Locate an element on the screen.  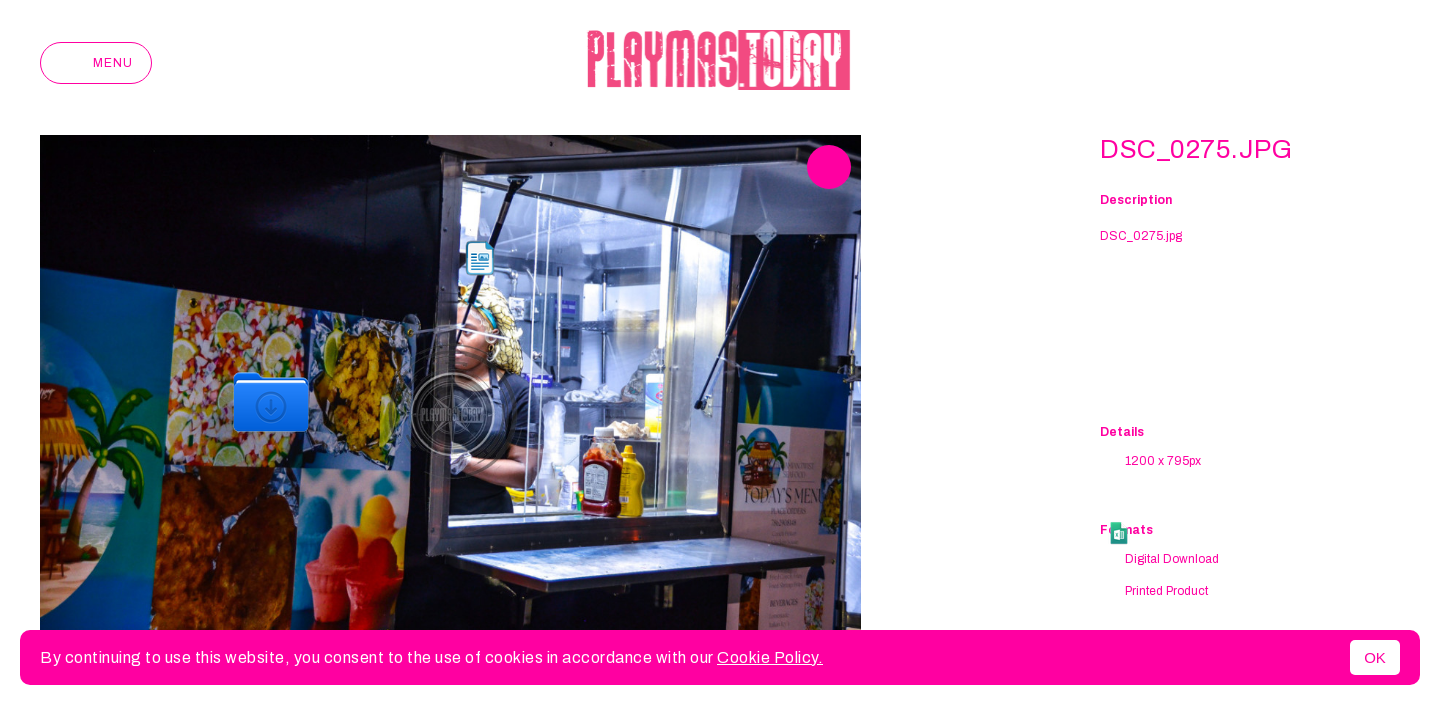
microsoft excel template file with macros enabled is located at coordinates (1119, 533).